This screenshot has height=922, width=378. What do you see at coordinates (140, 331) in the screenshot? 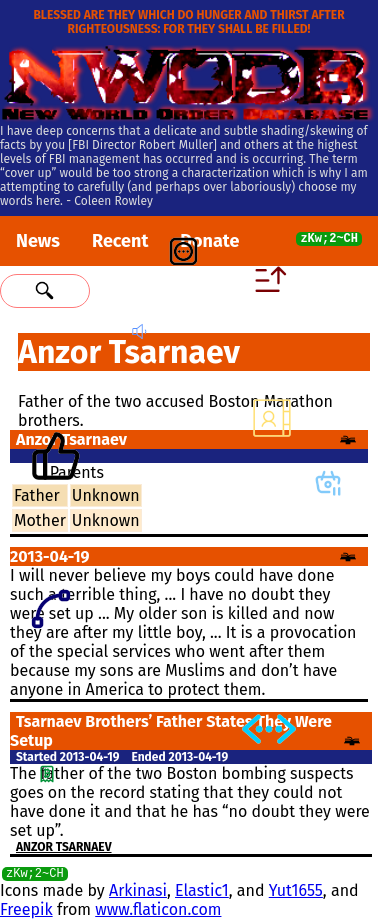
I see `audio playing at low volume` at bounding box center [140, 331].